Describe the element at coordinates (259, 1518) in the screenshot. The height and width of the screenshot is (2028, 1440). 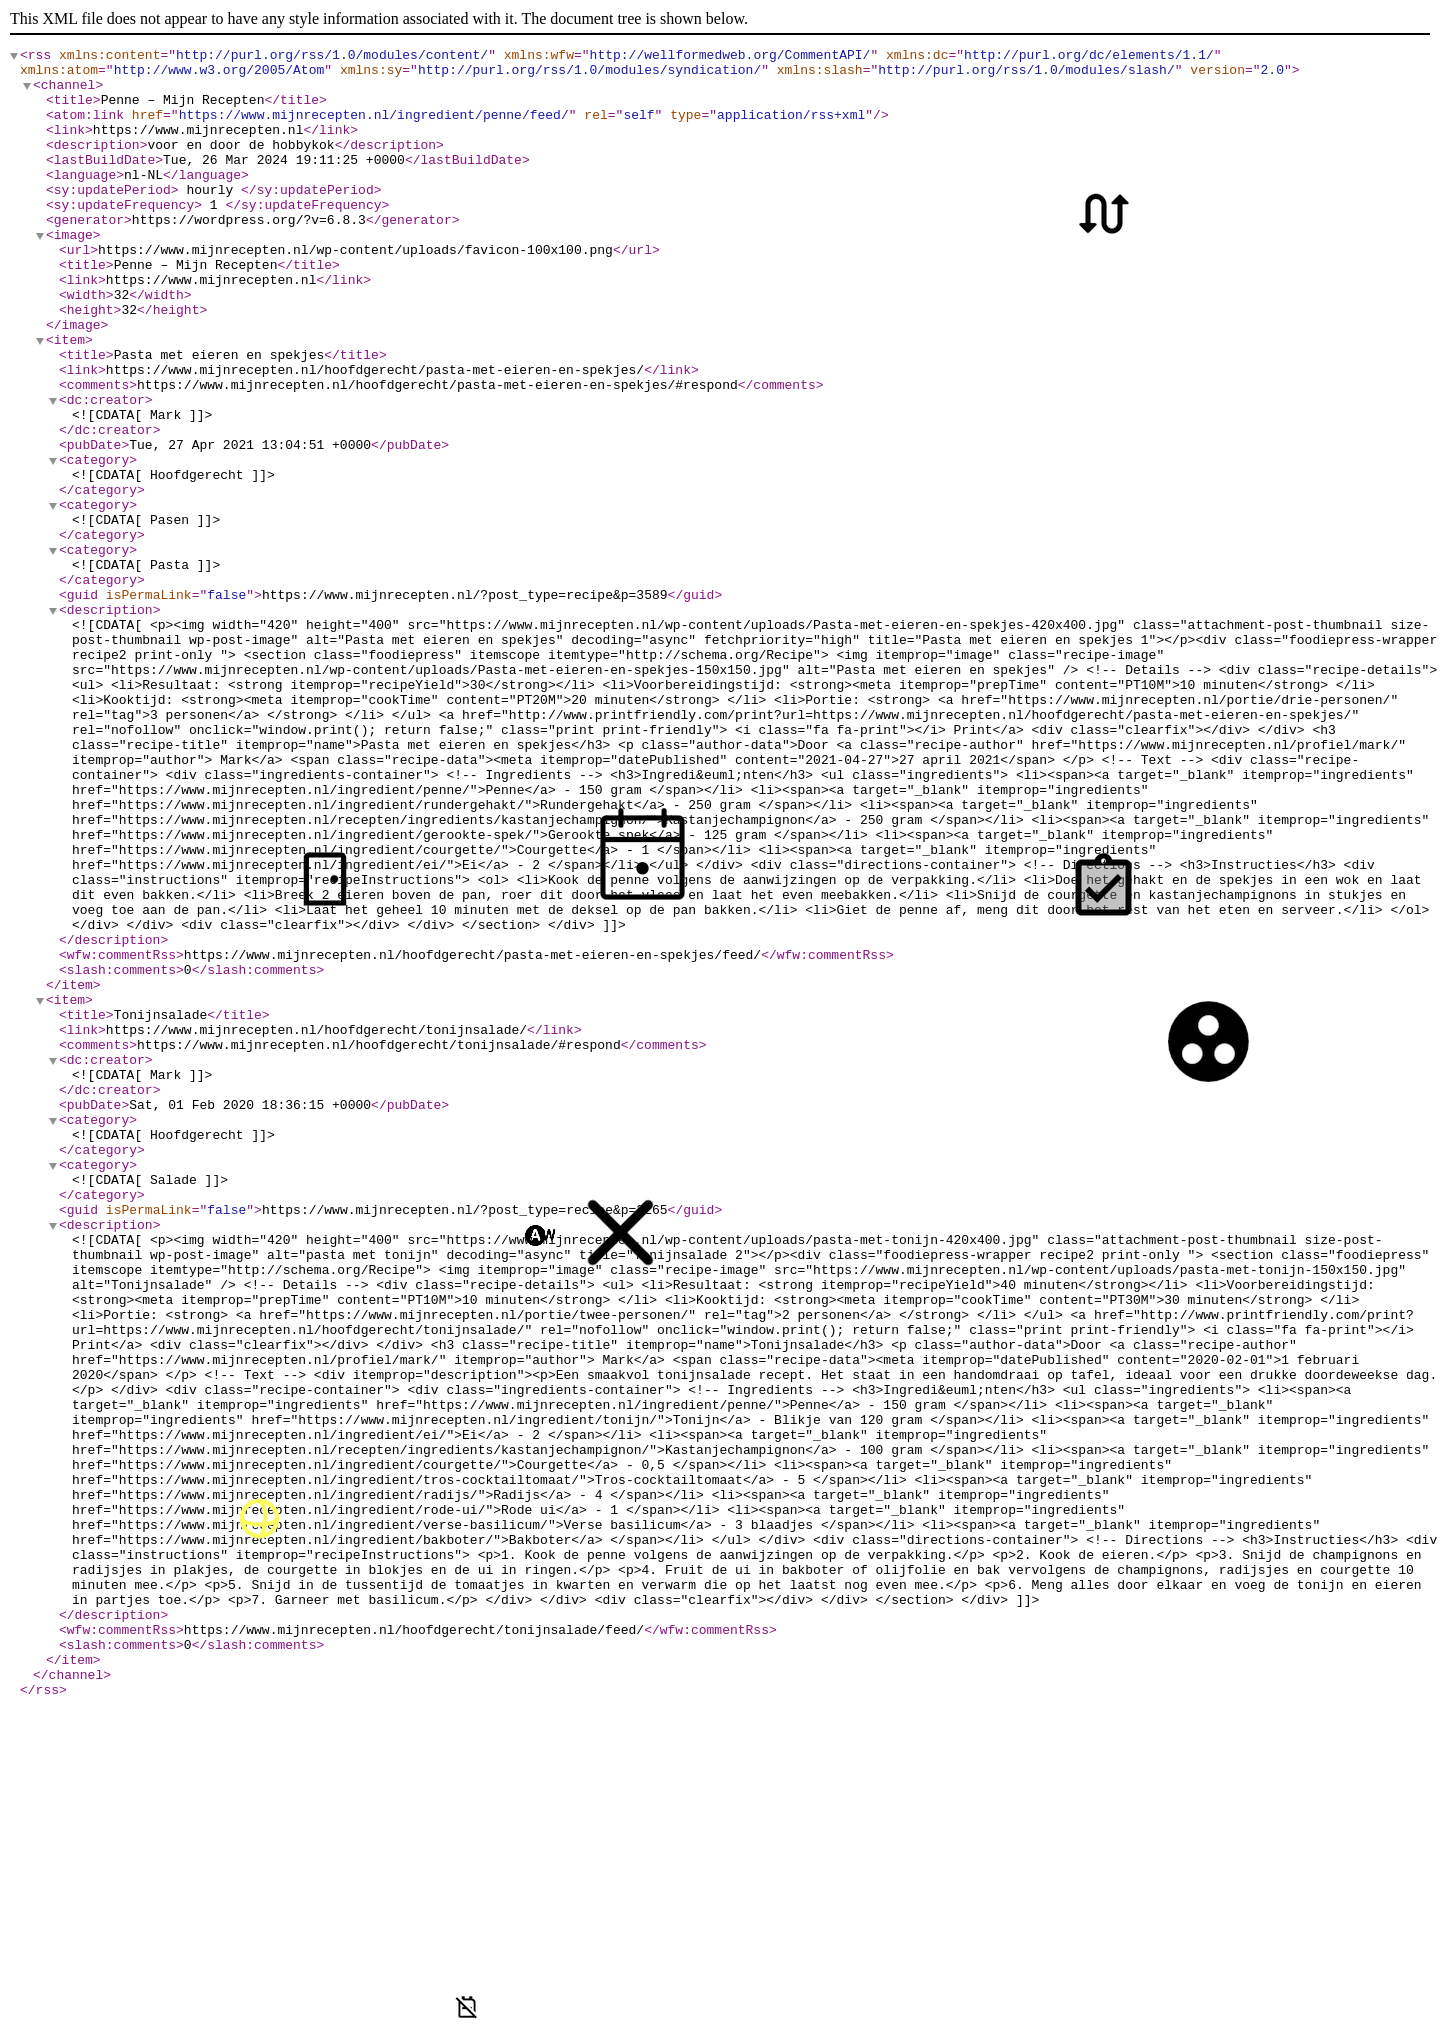
I see `access globe or world view` at that location.